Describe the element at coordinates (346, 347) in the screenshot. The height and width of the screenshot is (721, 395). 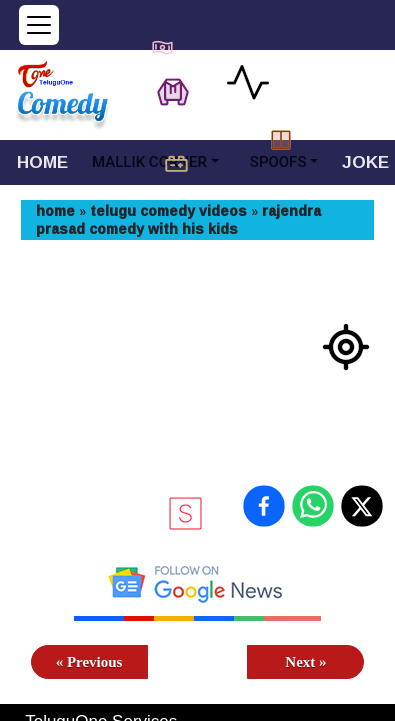
I see `center map on current location` at that location.